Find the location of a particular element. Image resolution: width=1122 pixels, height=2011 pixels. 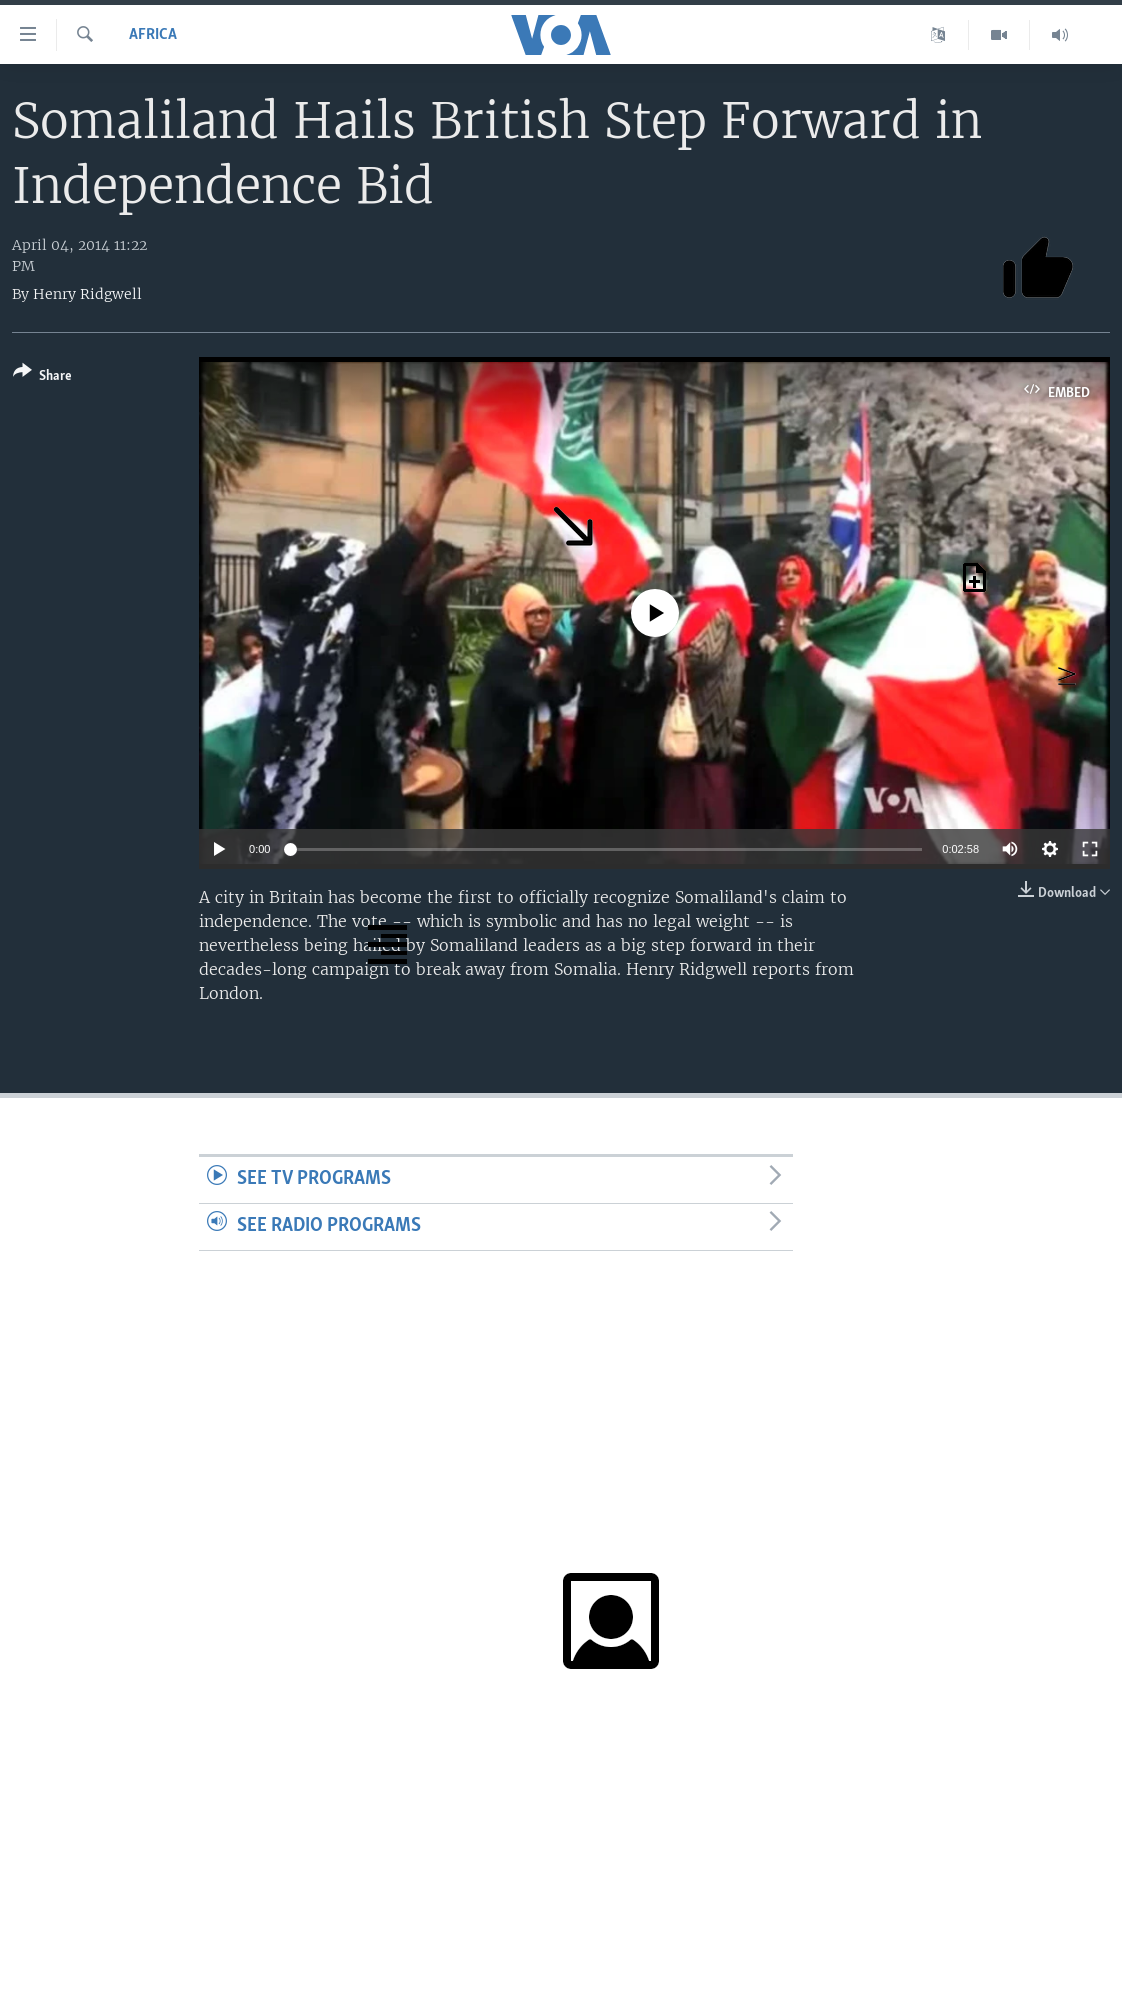

navigate to the bottom-right section is located at coordinates (574, 527).